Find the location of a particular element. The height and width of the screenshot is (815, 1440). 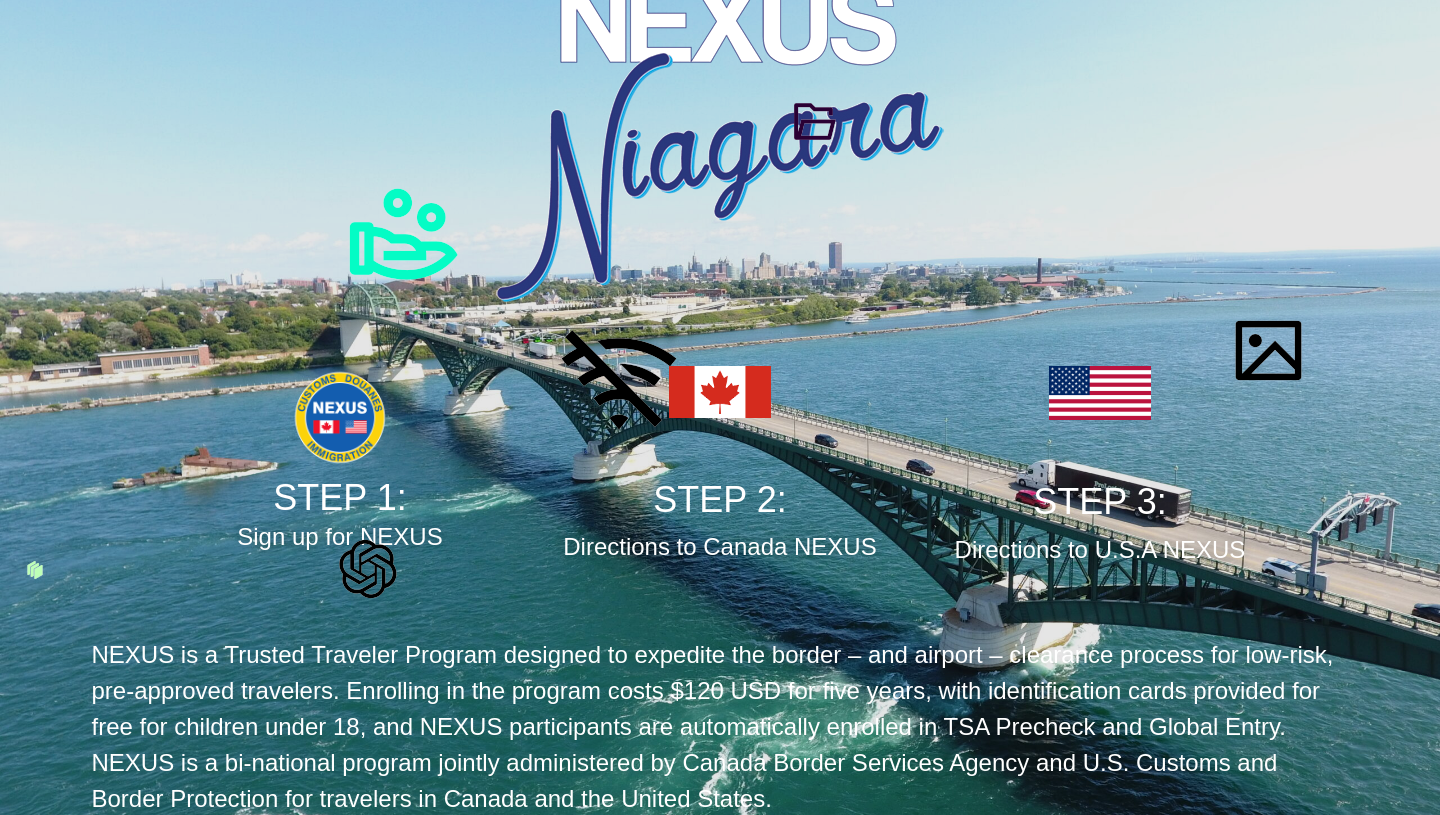

open folder to view contents is located at coordinates (814, 121).